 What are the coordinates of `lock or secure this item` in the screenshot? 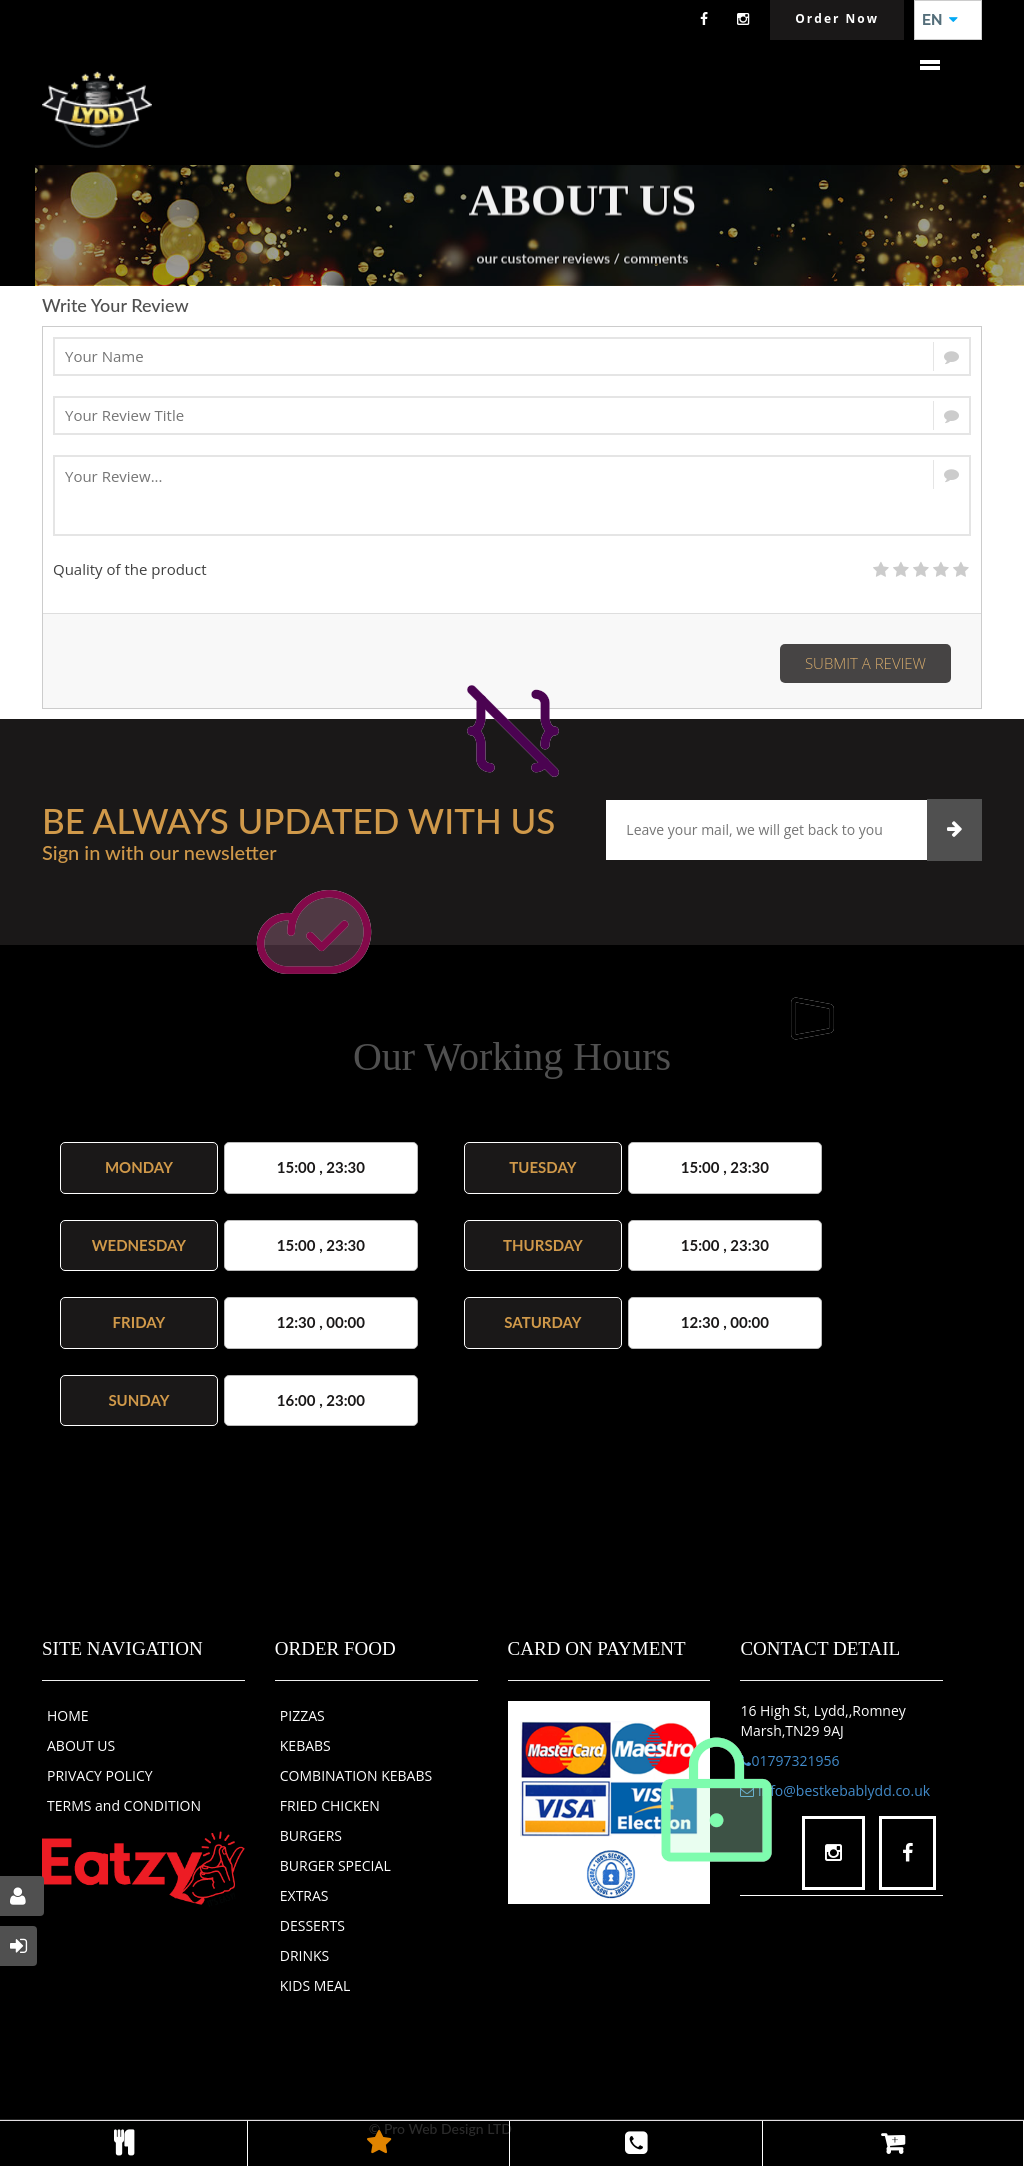 It's located at (716, 1806).